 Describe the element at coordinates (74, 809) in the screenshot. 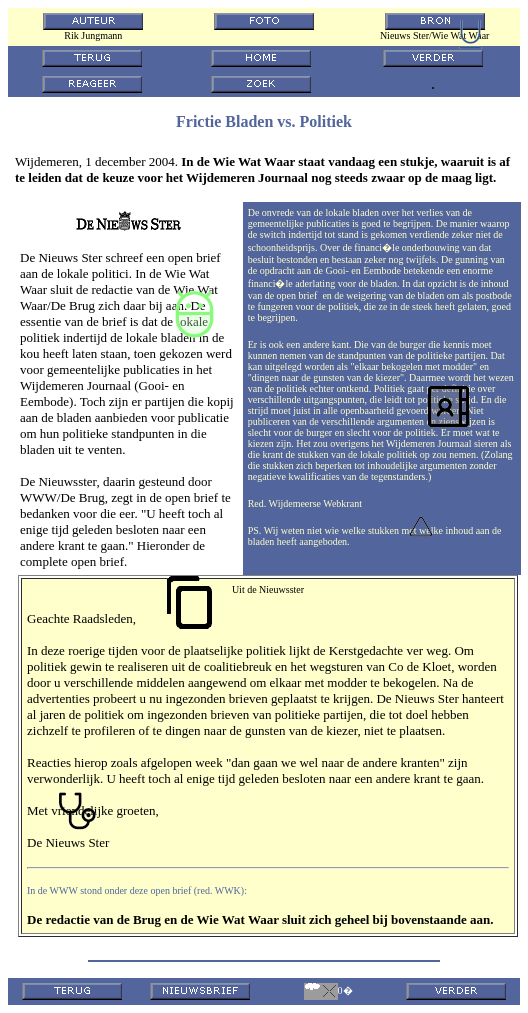

I see `access health or medical features` at that location.